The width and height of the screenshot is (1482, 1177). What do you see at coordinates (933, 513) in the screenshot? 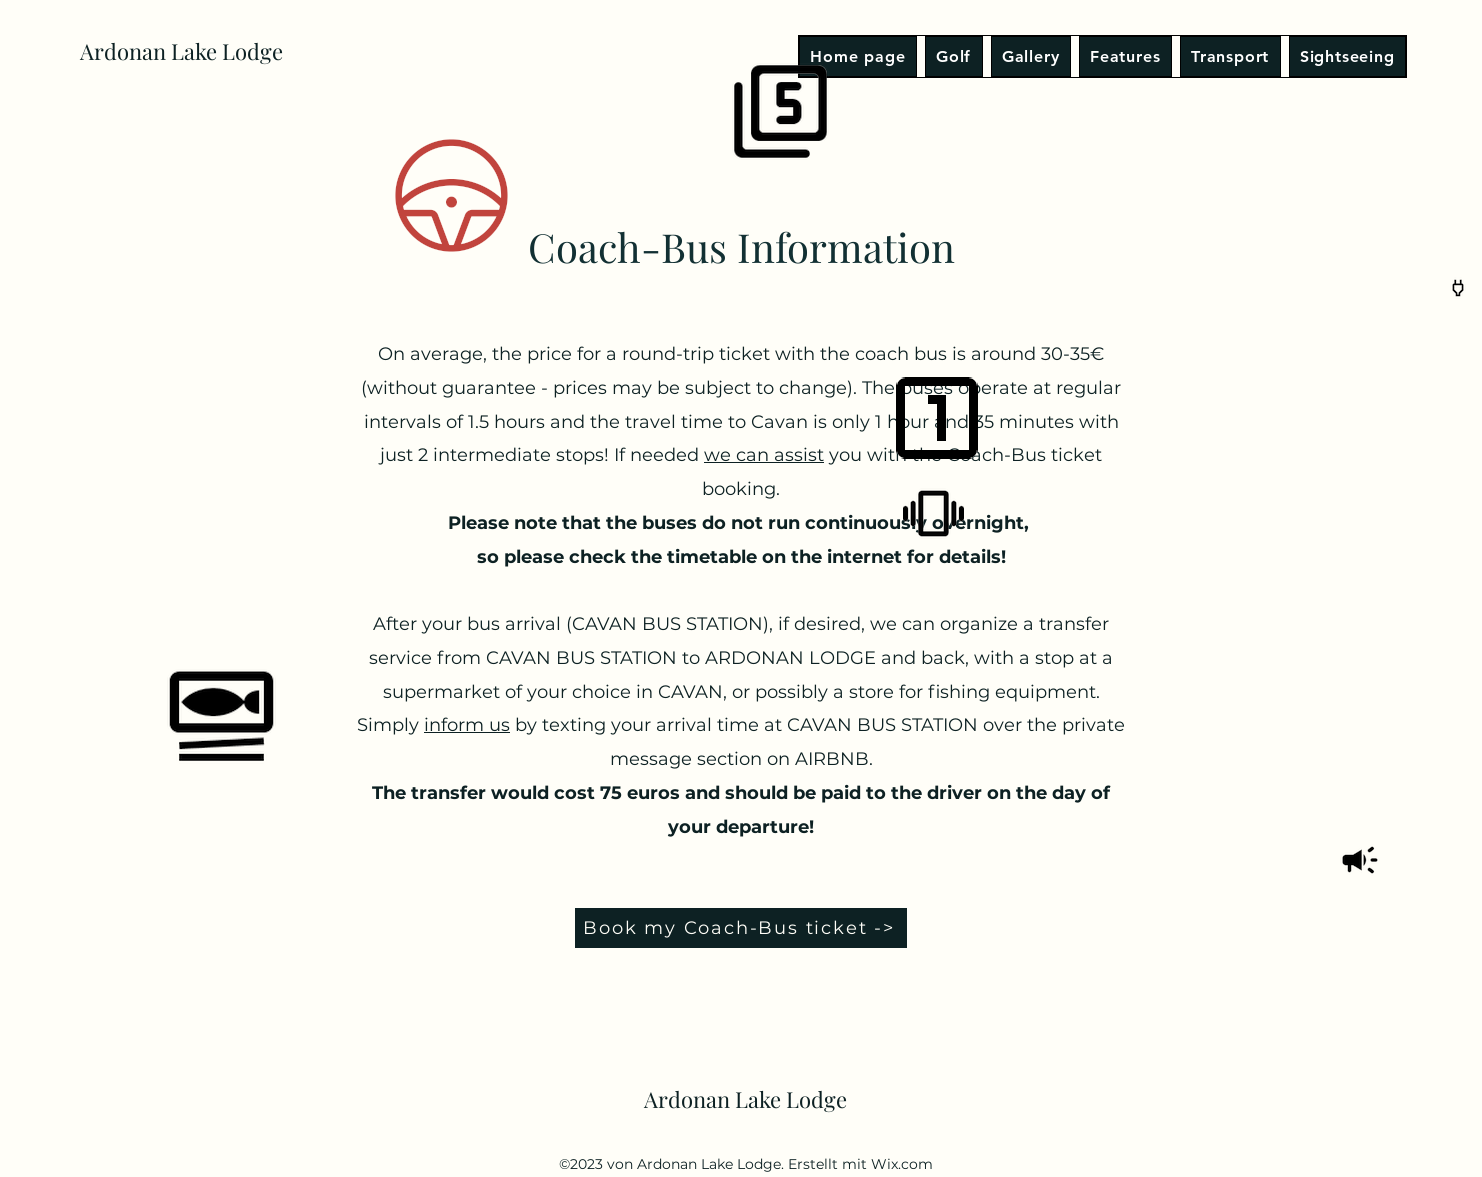
I see `enable vibration mode for notifications` at bounding box center [933, 513].